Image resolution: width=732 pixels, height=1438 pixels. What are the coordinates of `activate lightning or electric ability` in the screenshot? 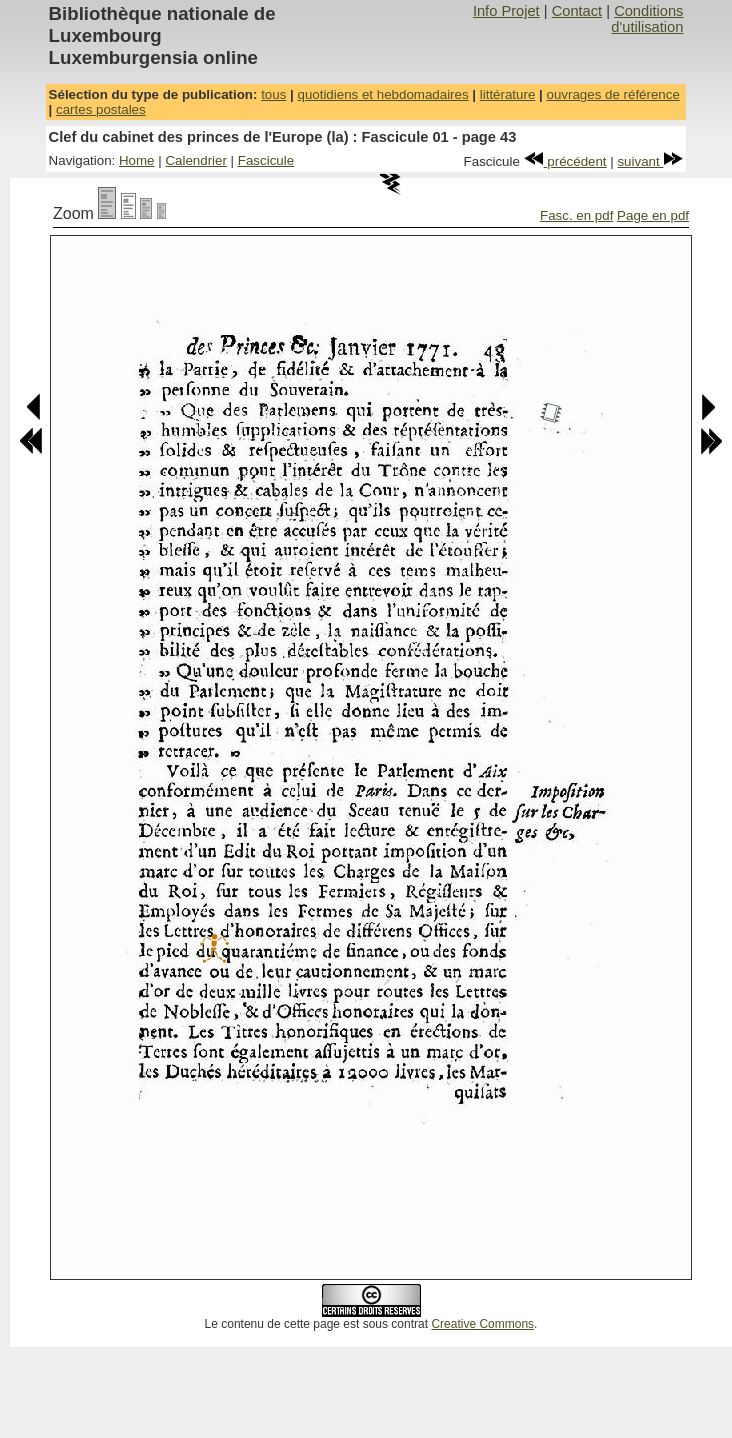 It's located at (390, 184).